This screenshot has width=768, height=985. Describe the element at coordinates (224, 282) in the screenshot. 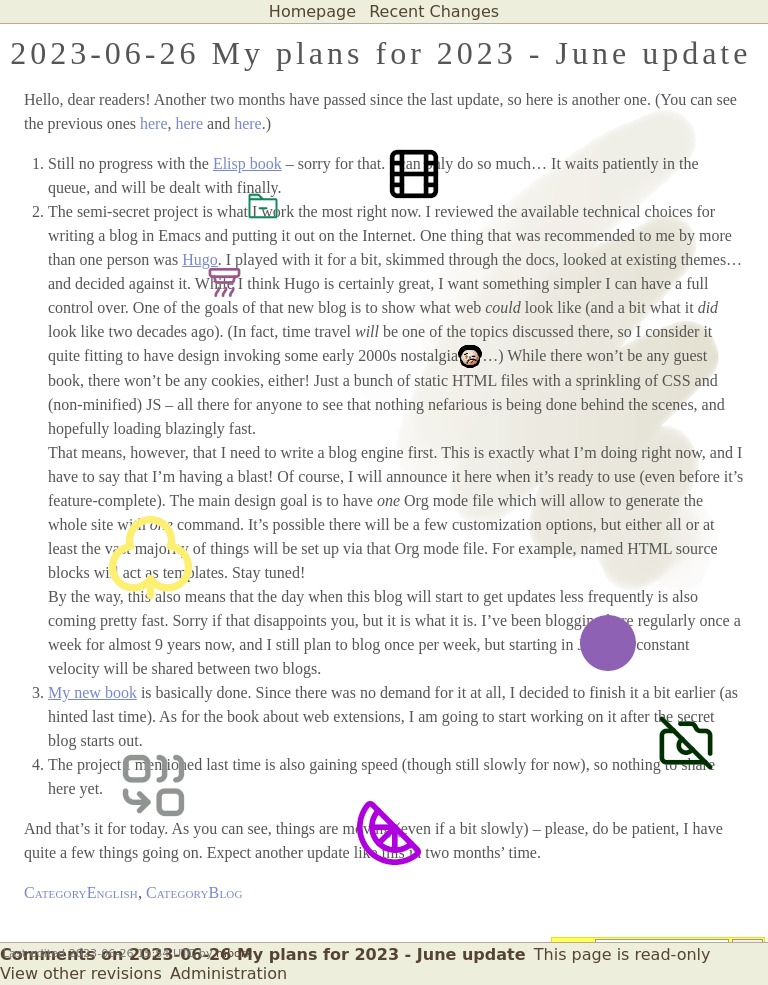

I see `smoke detector alert or notification` at that location.